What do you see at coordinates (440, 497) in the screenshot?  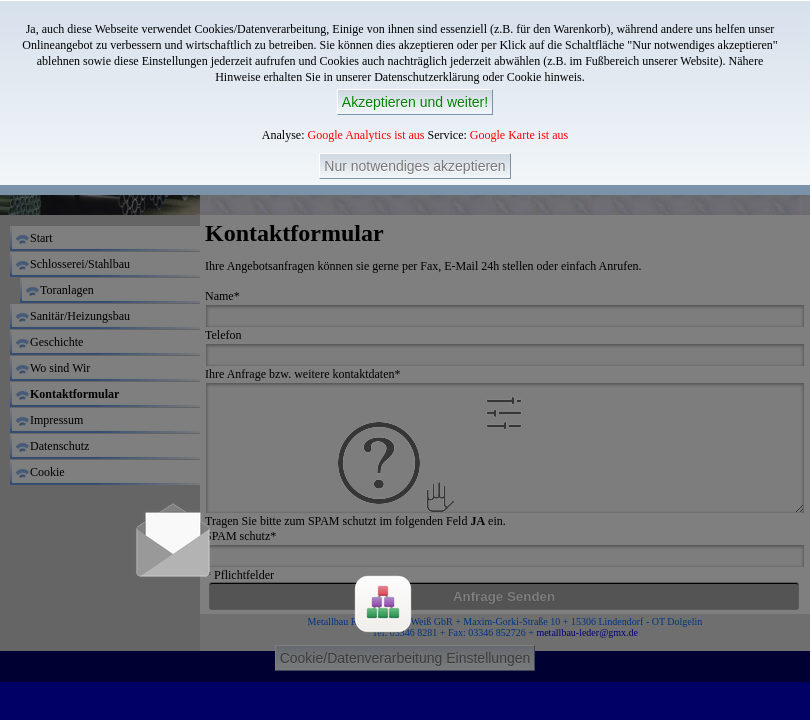 I see `access privacy settings` at bounding box center [440, 497].